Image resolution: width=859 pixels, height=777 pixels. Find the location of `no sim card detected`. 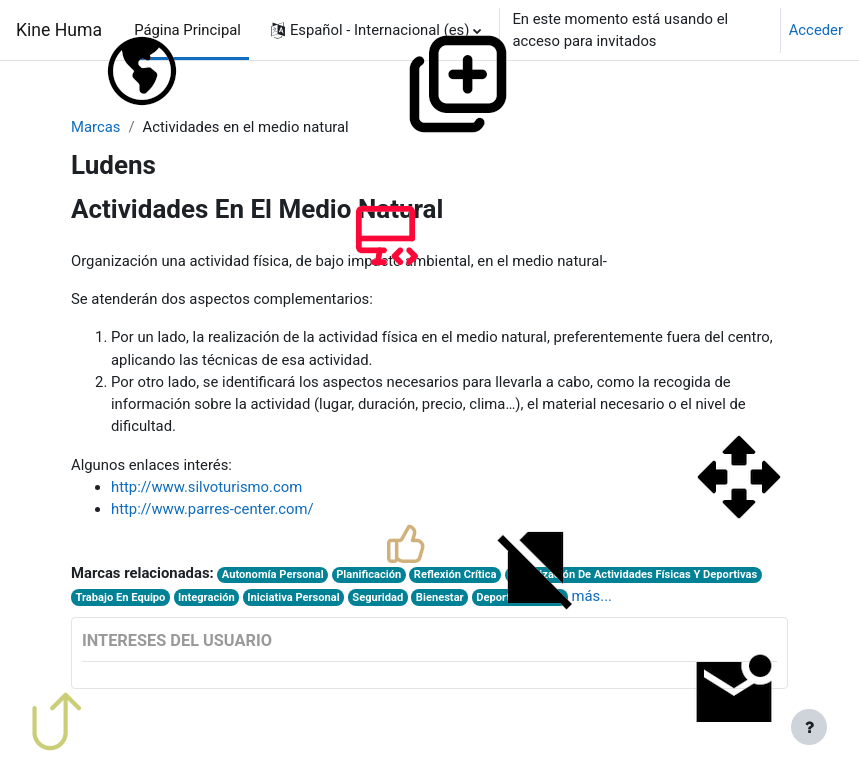

no sim card detected is located at coordinates (535, 567).